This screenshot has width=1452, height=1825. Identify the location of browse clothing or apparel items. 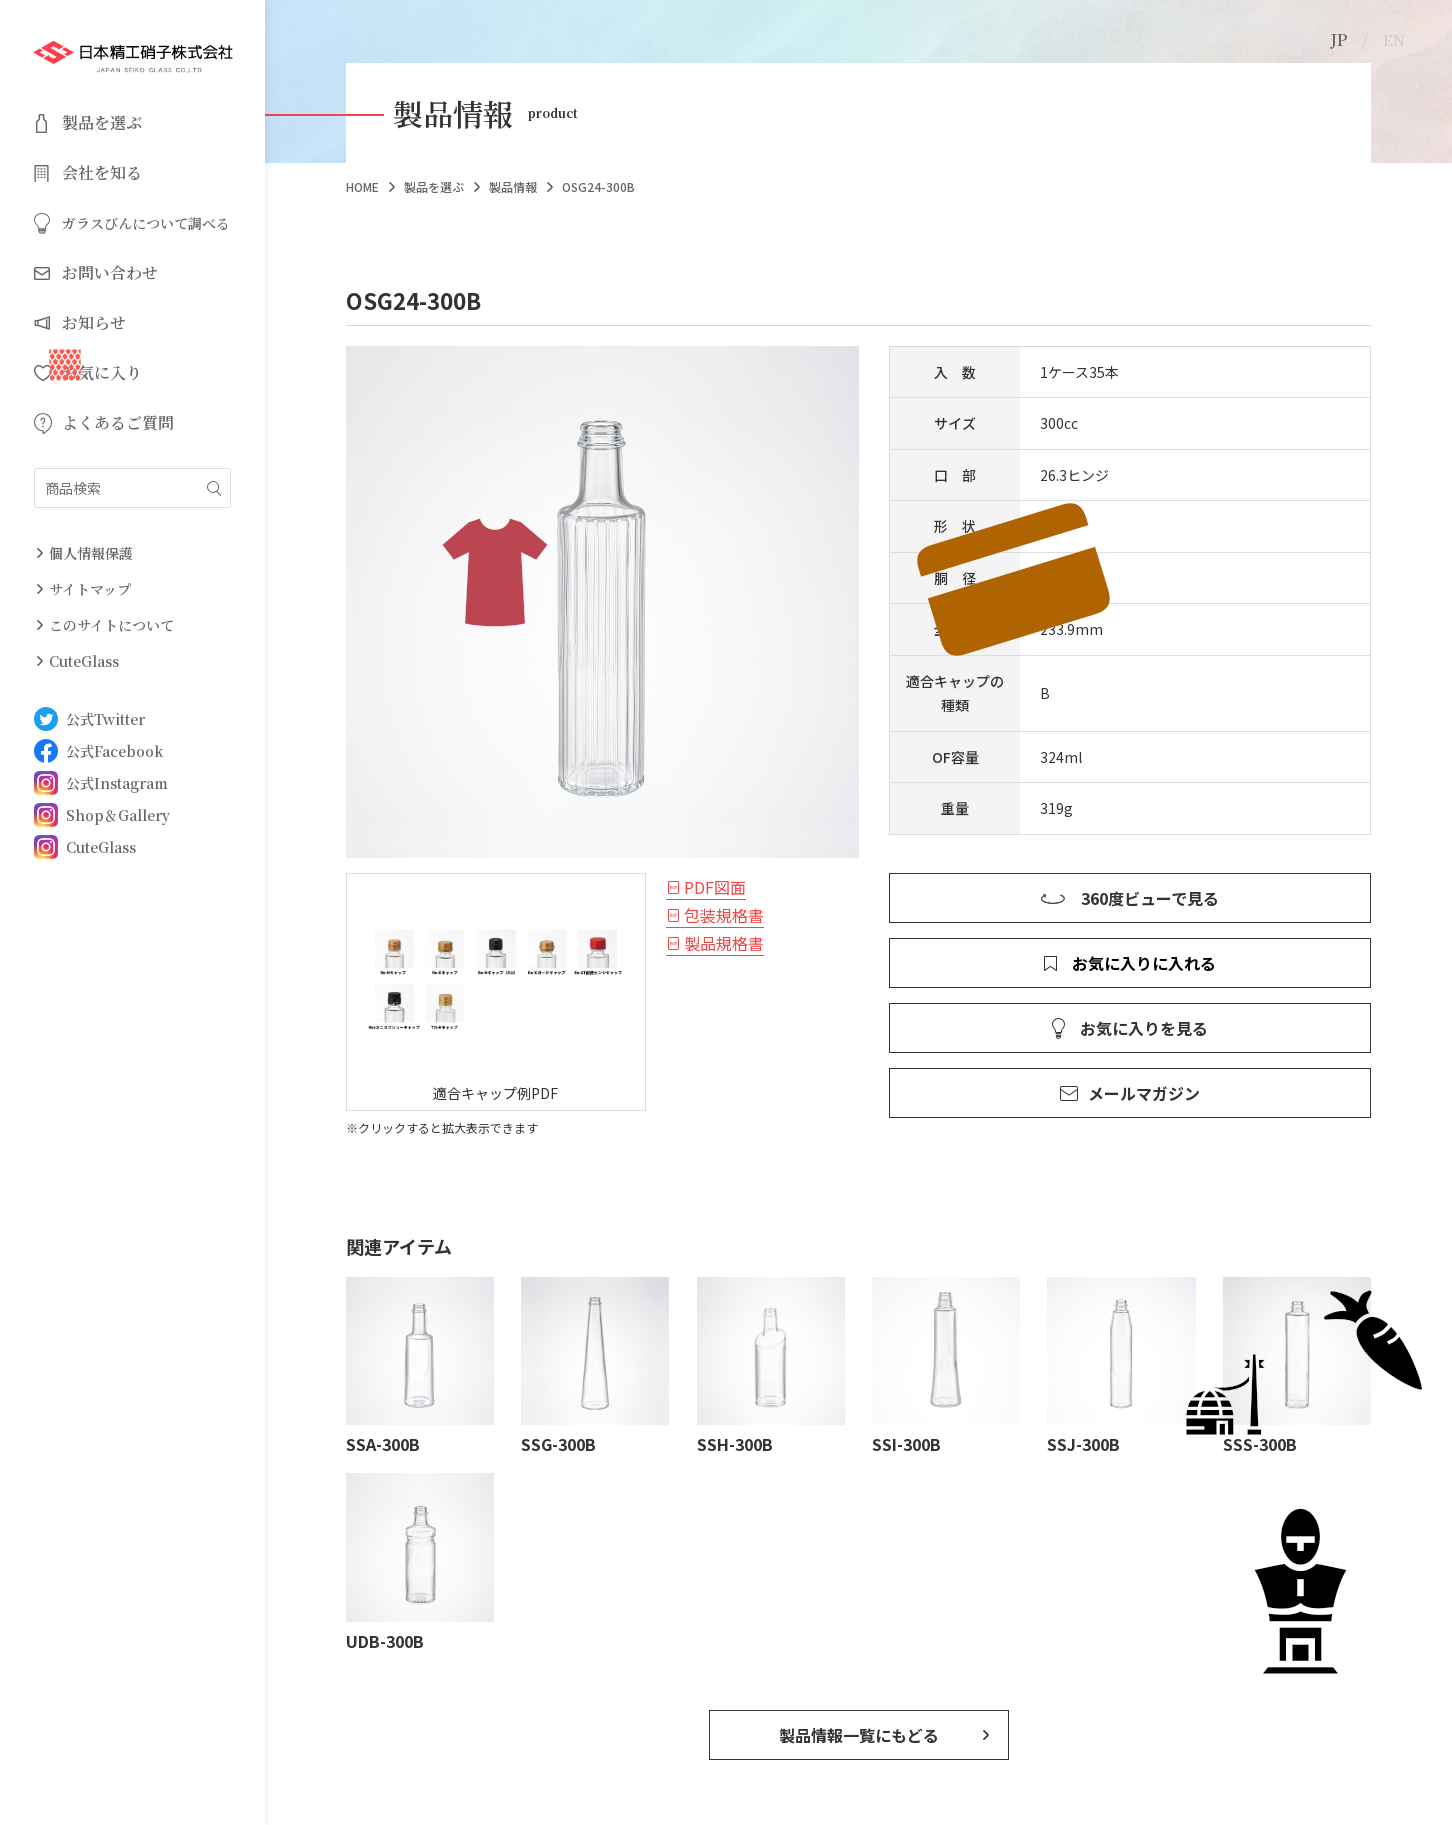
(495, 571).